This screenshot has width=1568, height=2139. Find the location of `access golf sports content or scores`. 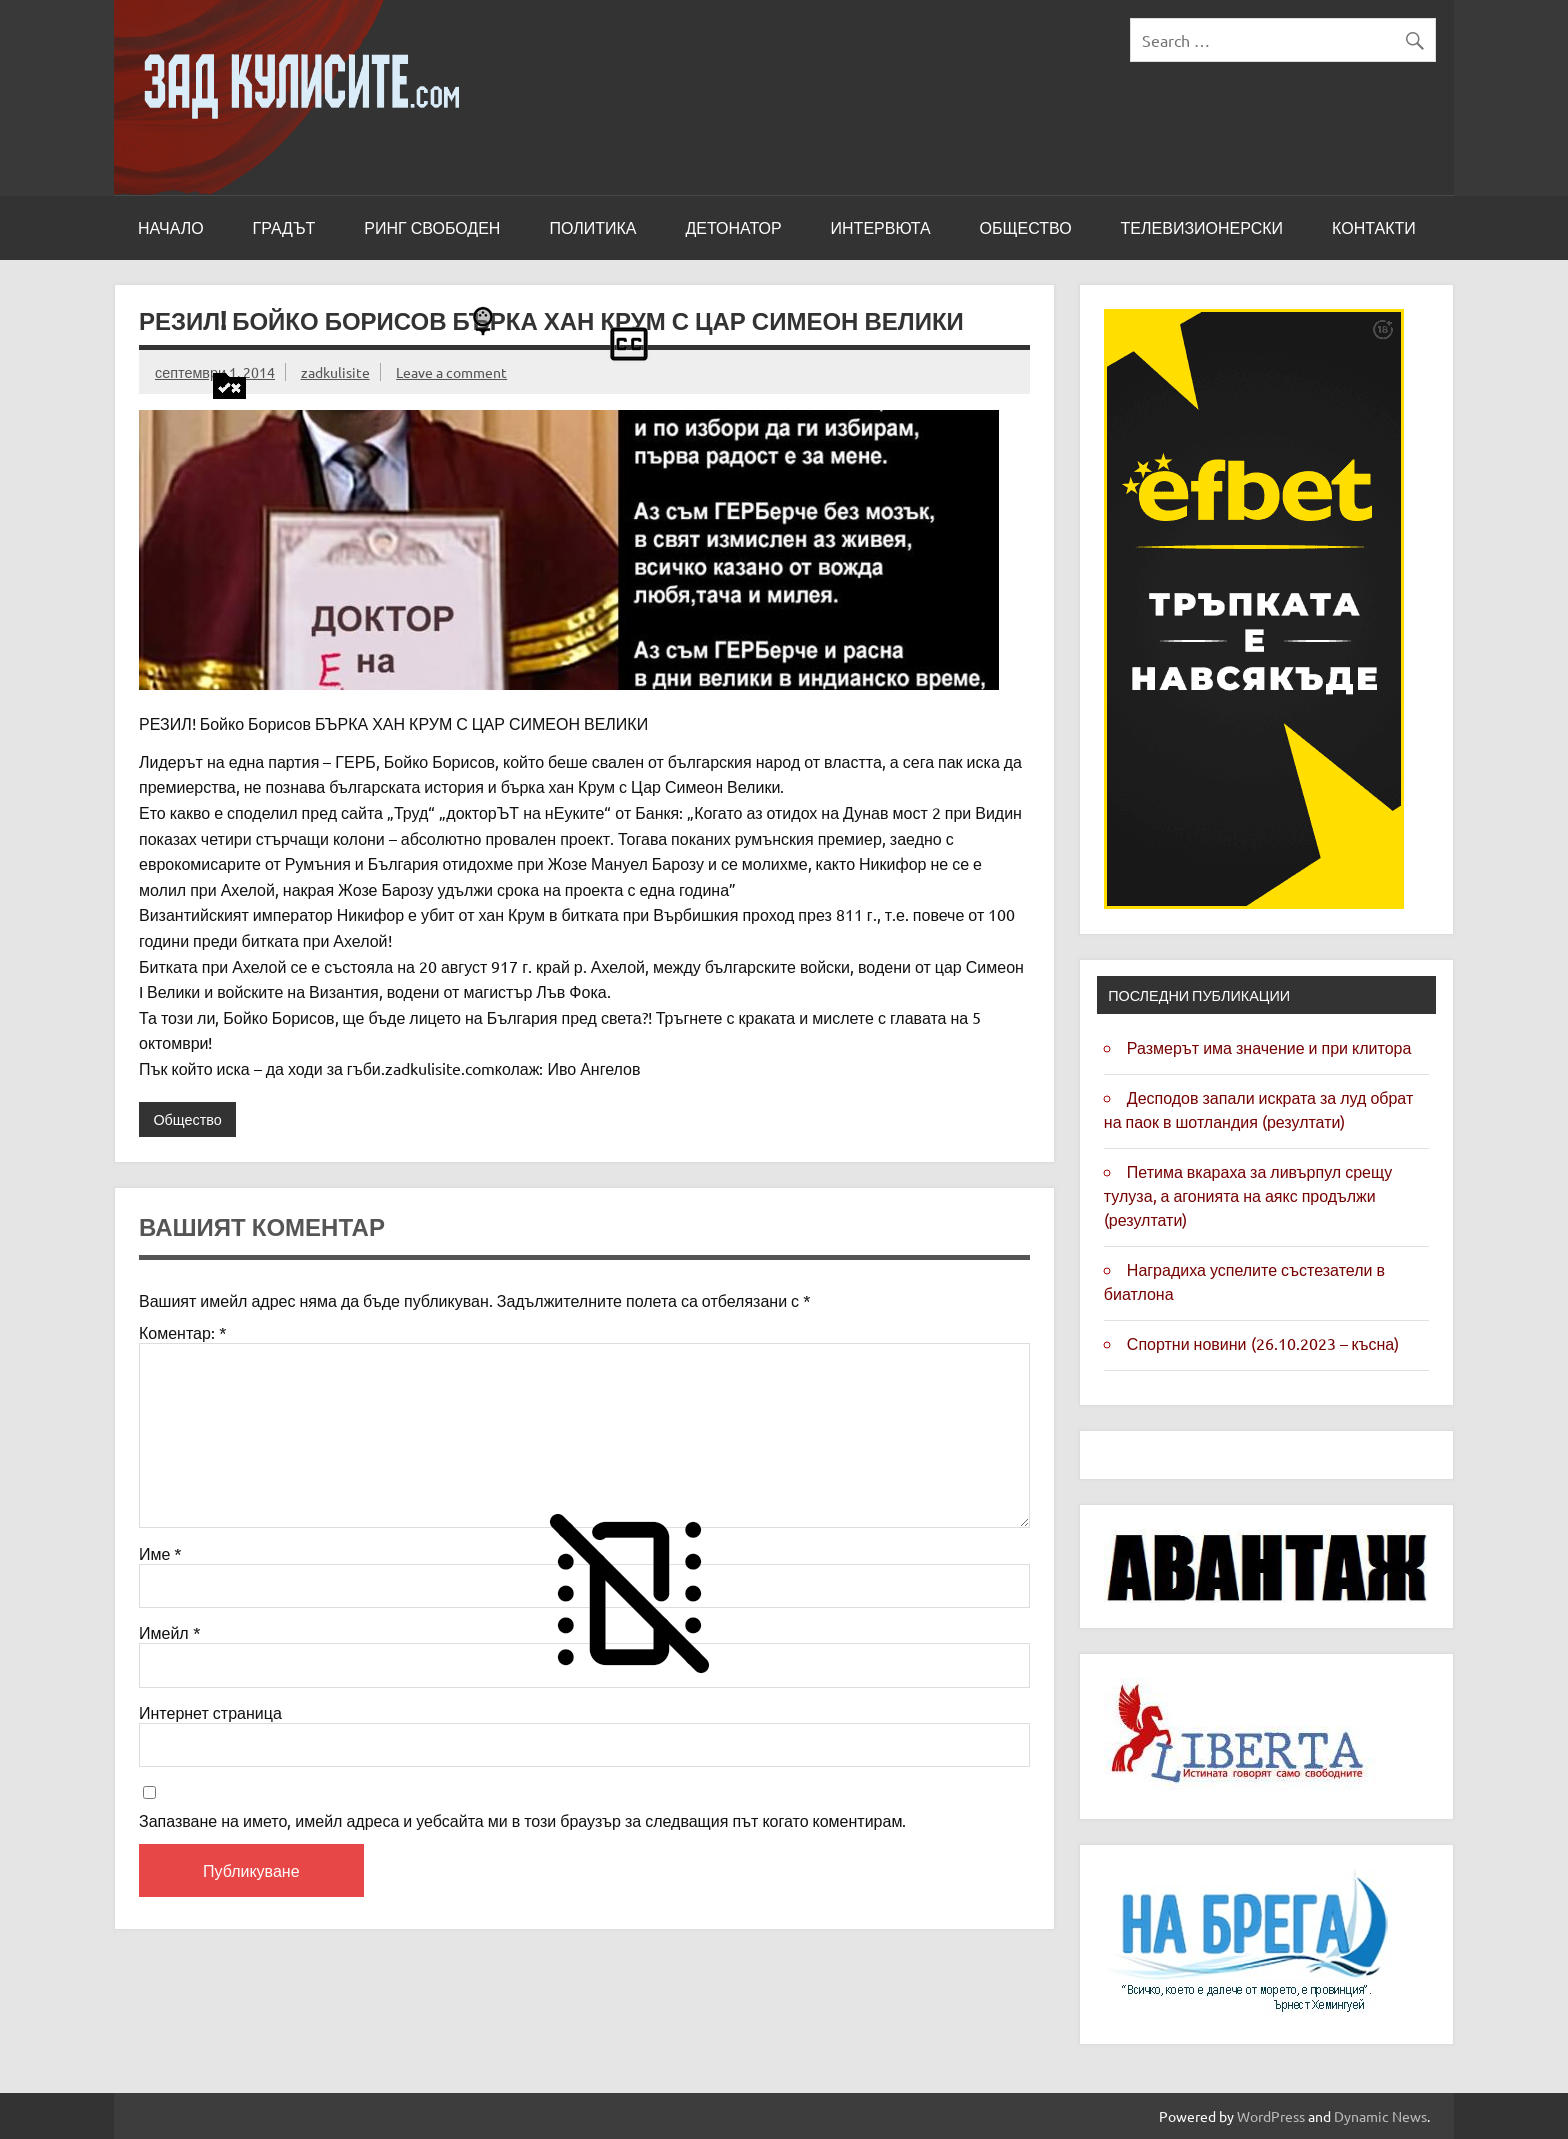

access golf sports content or scores is located at coordinates (483, 321).